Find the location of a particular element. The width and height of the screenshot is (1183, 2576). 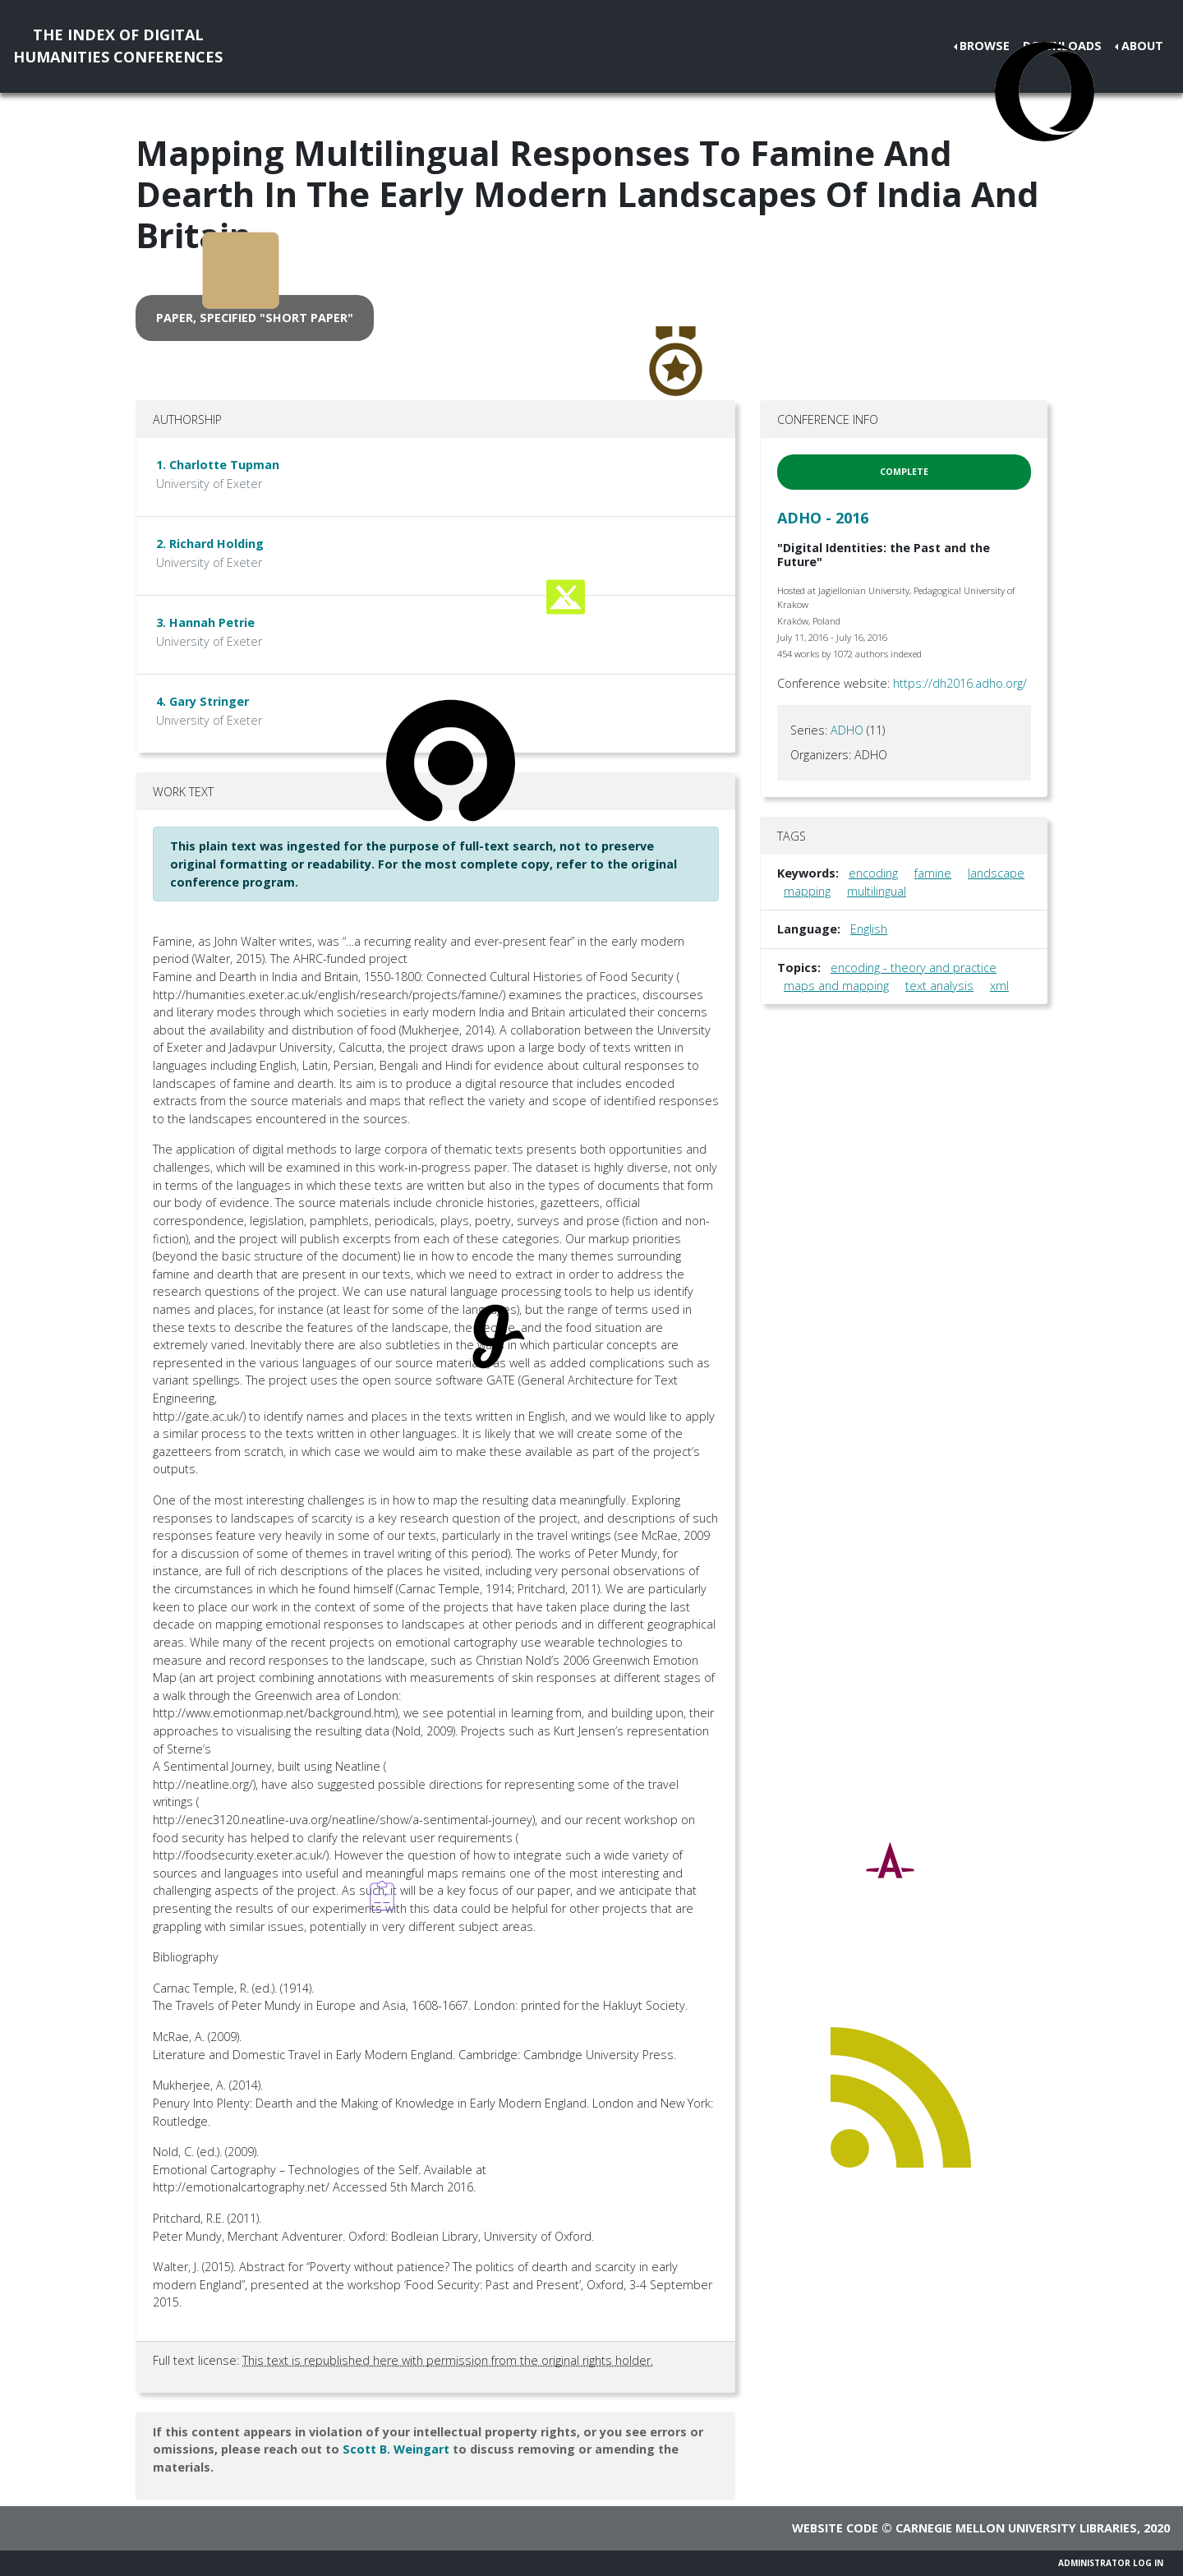

open the gojek app is located at coordinates (450, 760).